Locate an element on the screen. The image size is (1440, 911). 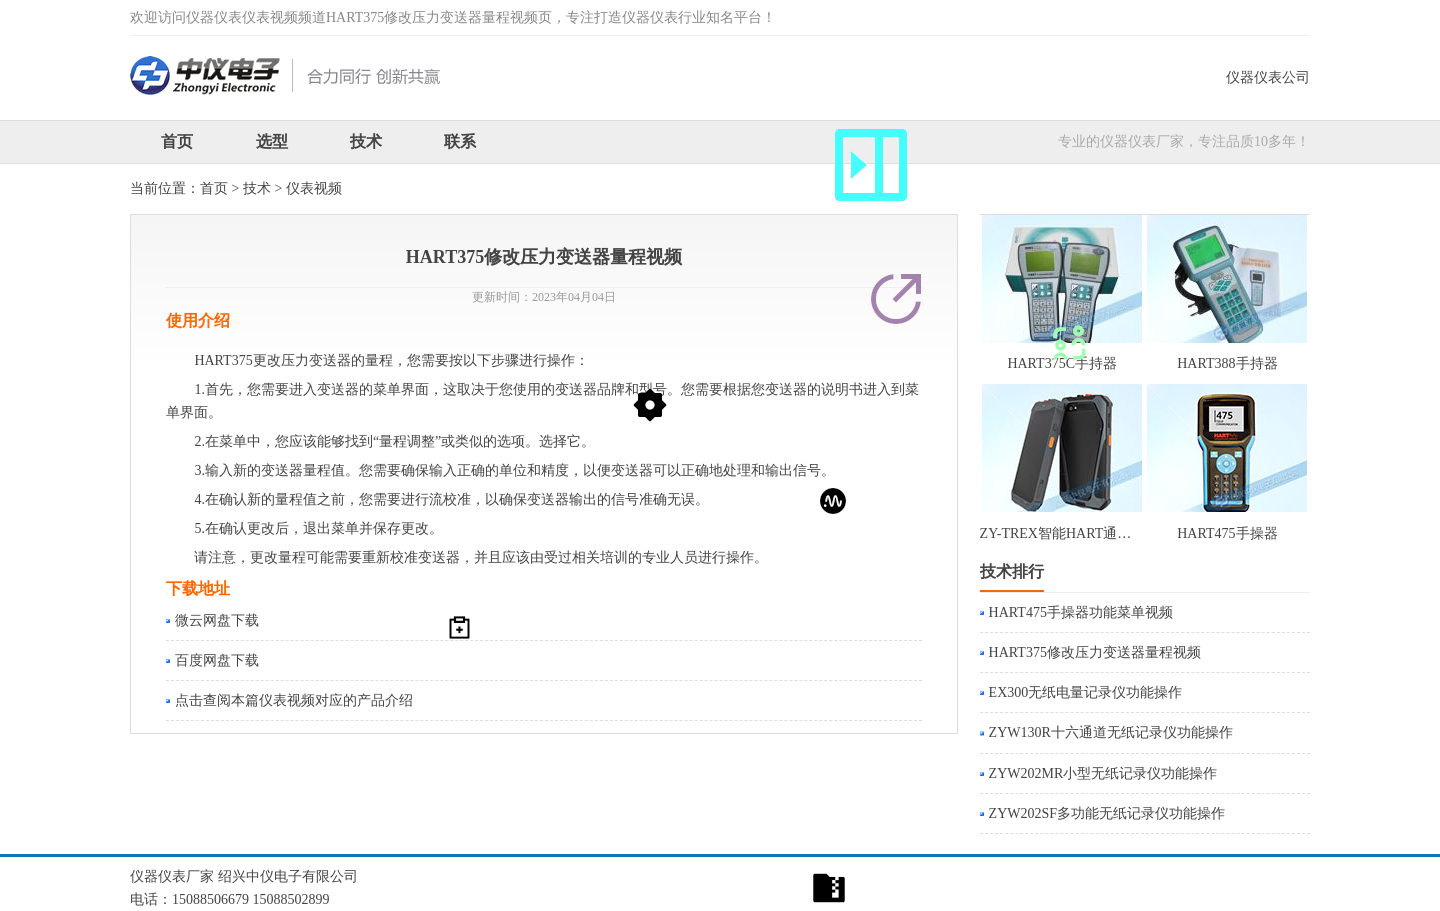
view medical records or health dossier is located at coordinates (459, 627).